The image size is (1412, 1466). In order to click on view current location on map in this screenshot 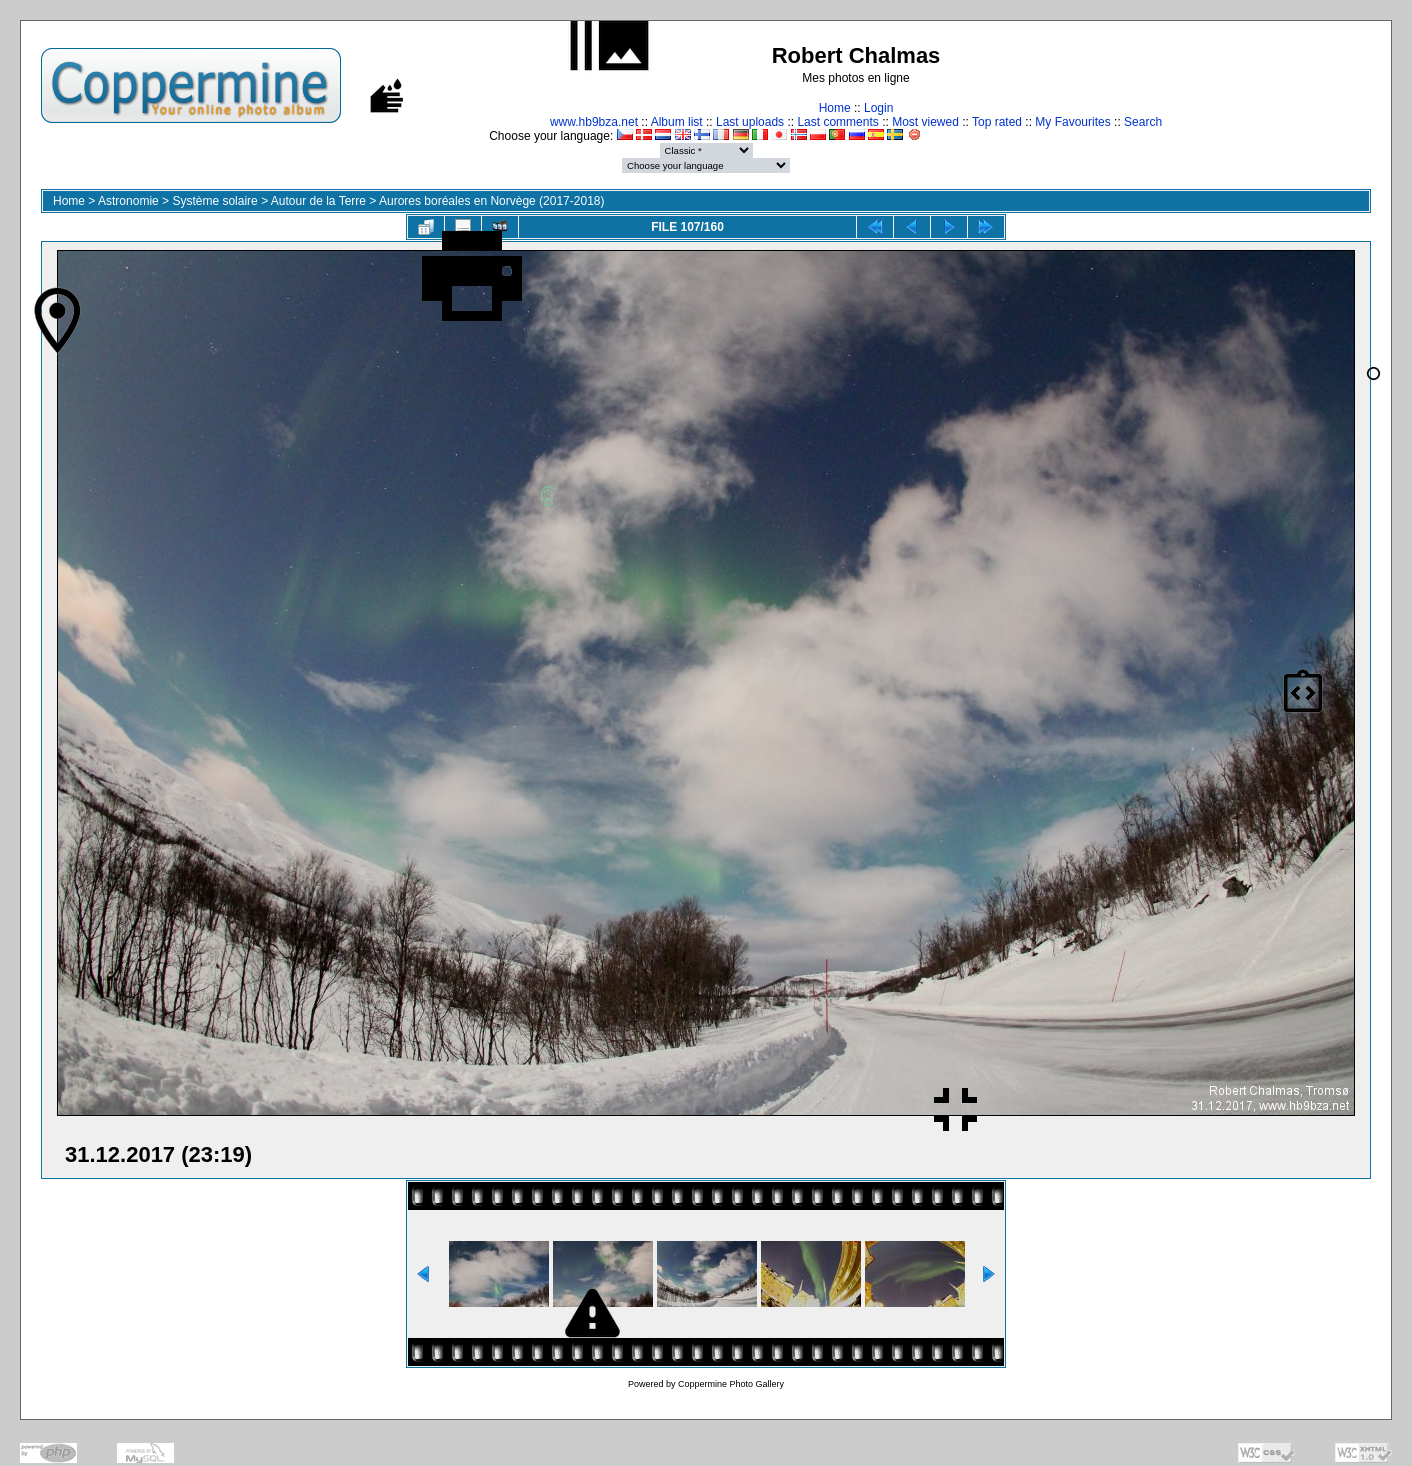, I will do `click(57, 320)`.